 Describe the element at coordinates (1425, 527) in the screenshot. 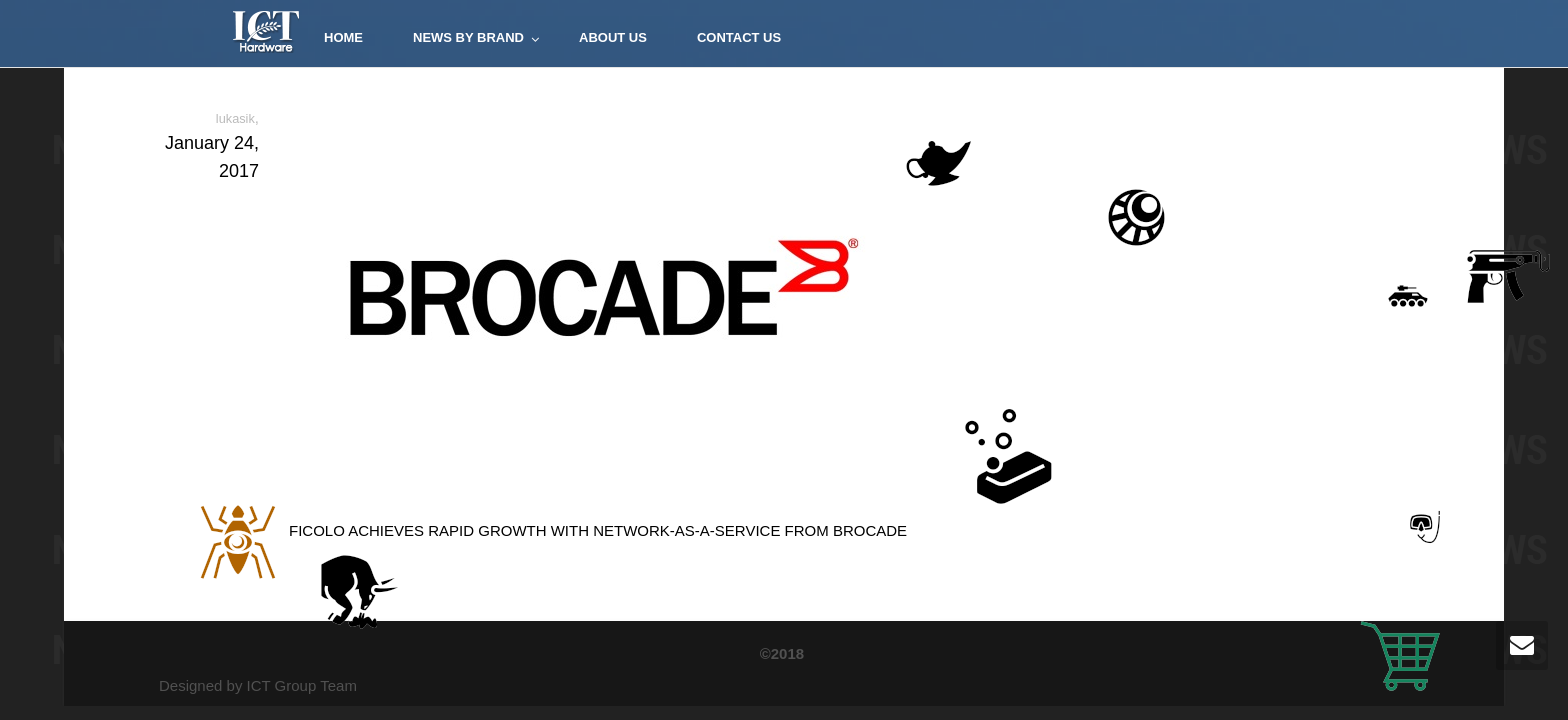

I see `access scuba diving or underwater activities` at that location.